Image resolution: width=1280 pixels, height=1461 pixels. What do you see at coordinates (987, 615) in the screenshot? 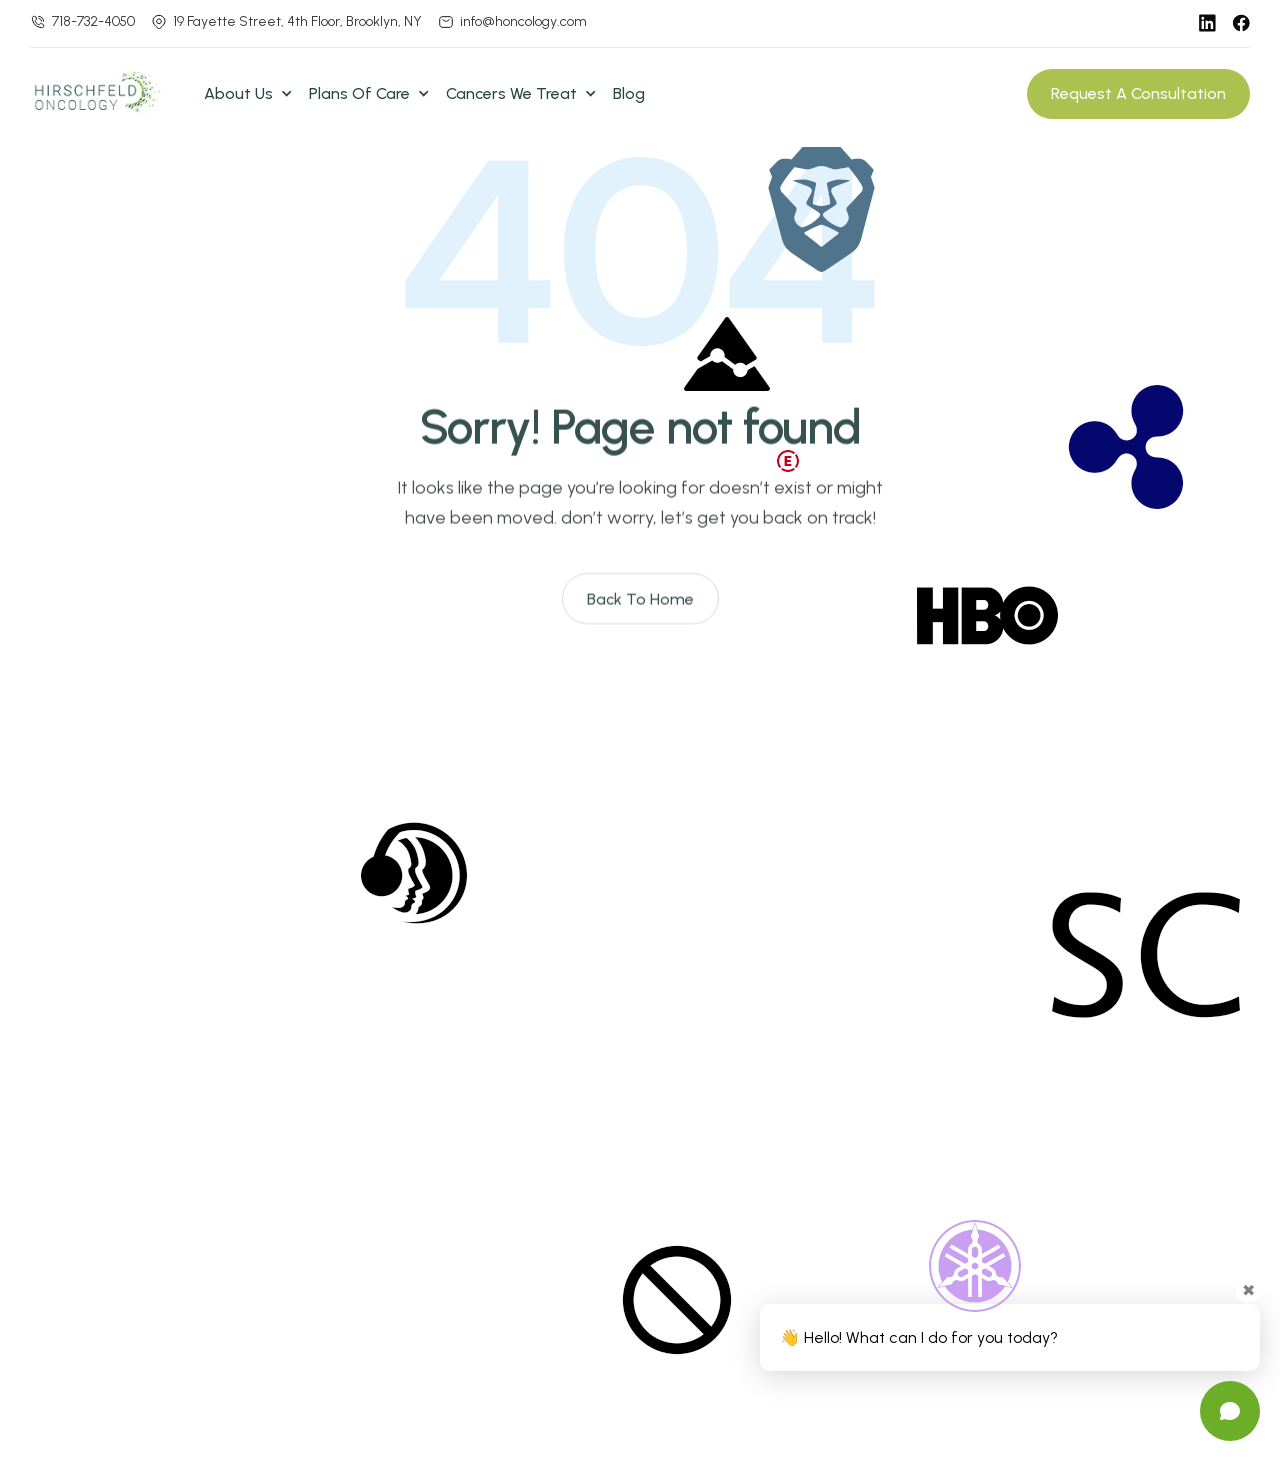
I see `open the HBO streaming app` at bounding box center [987, 615].